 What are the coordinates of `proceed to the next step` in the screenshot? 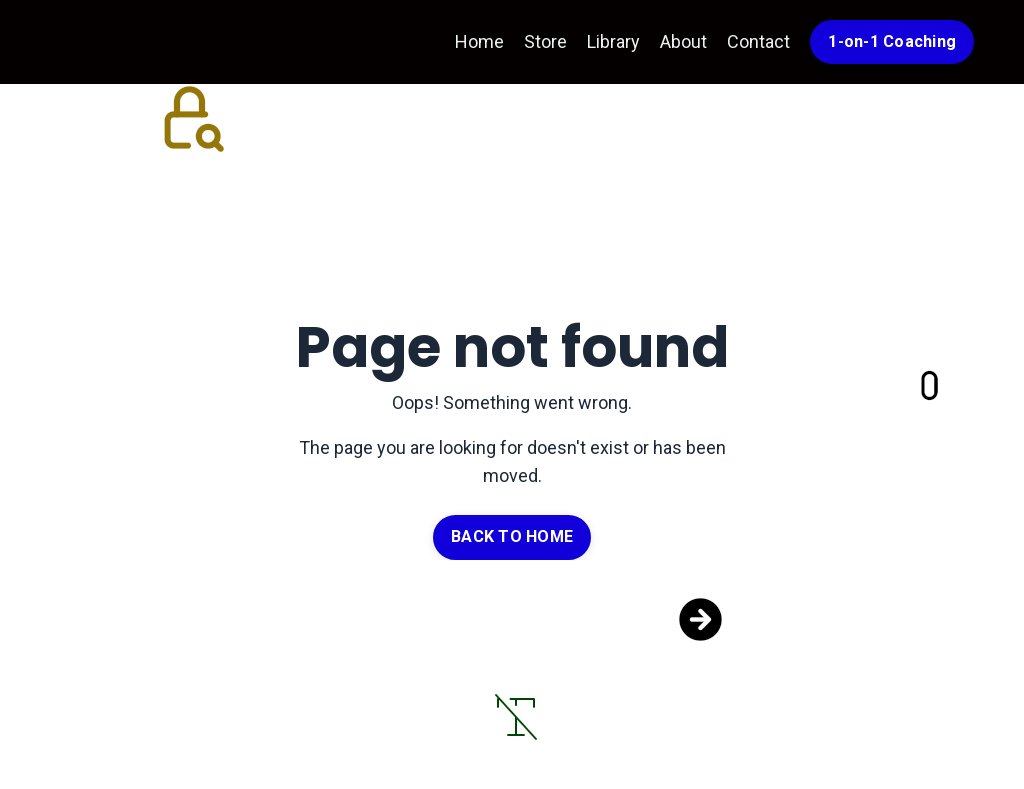 It's located at (700, 619).